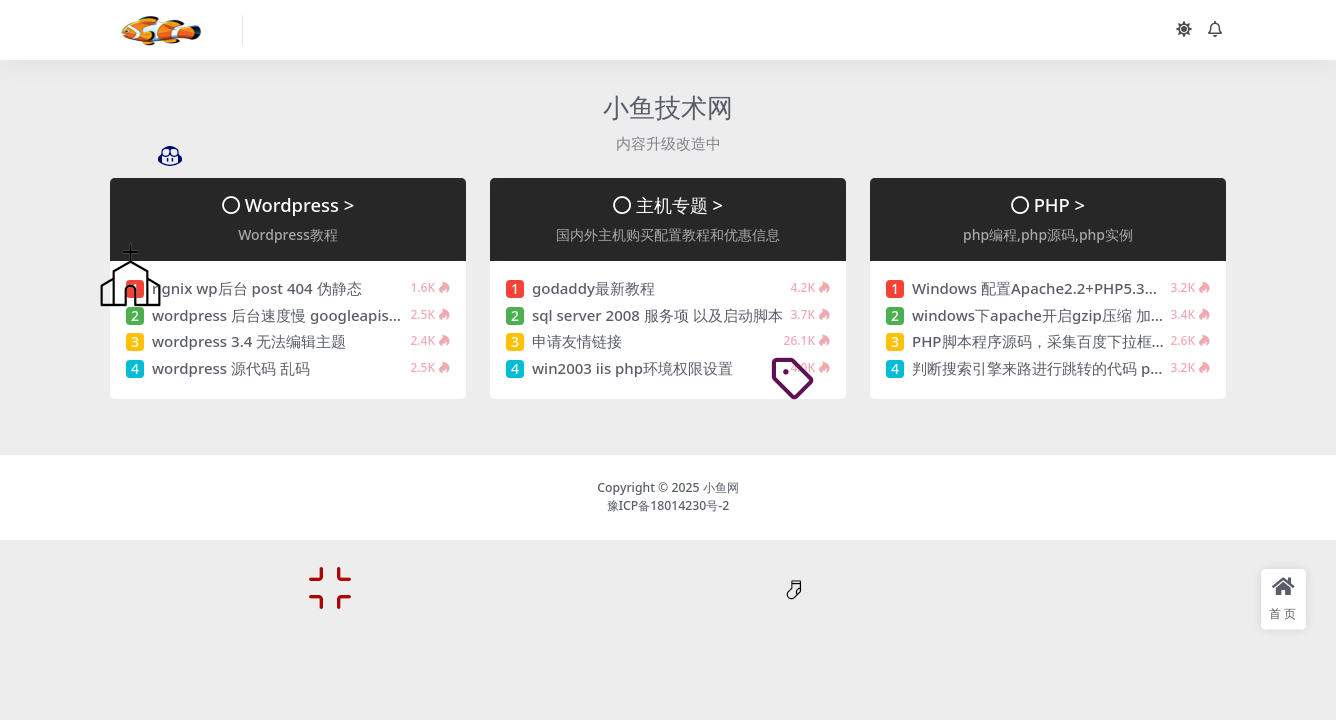 The width and height of the screenshot is (1336, 720). I want to click on exit fullscreen mode, so click(330, 588).